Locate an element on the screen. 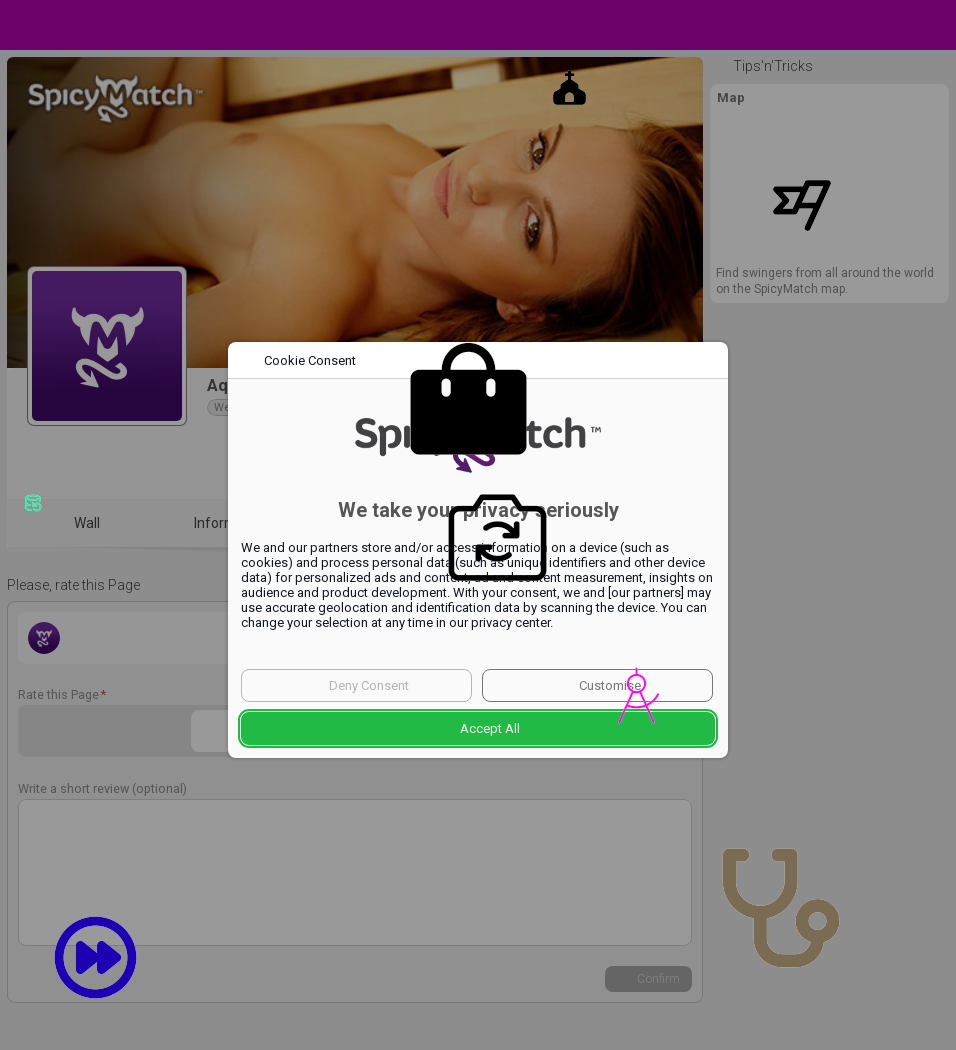 The height and width of the screenshot is (1050, 956). view your shopping bag is located at coordinates (468, 405).